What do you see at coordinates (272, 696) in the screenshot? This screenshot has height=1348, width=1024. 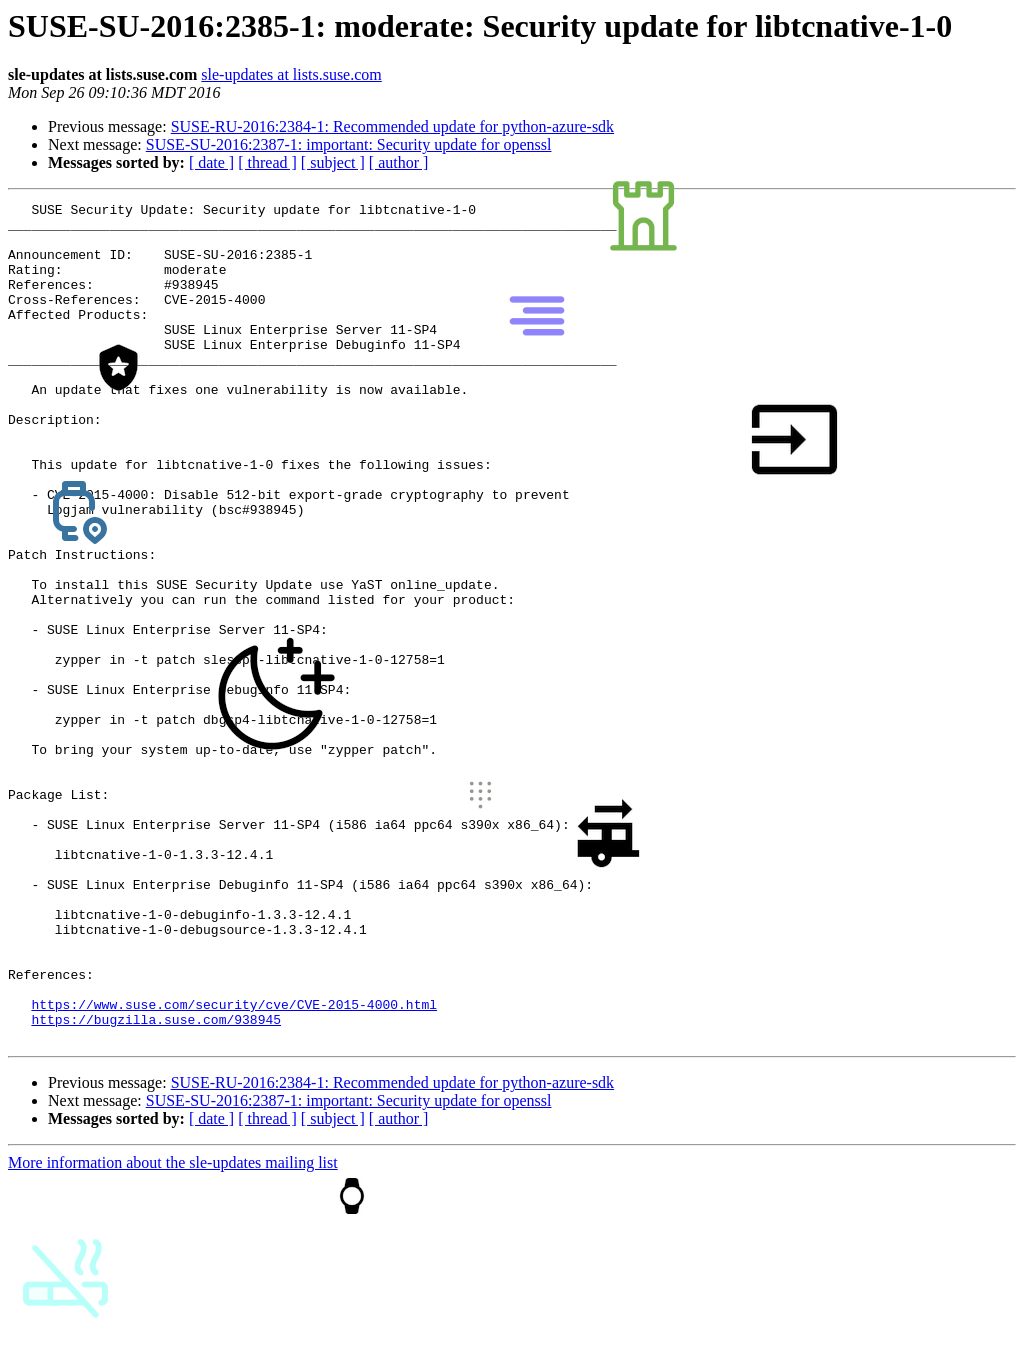 I see `toggle dark mode or night theme` at bounding box center [272, 696].